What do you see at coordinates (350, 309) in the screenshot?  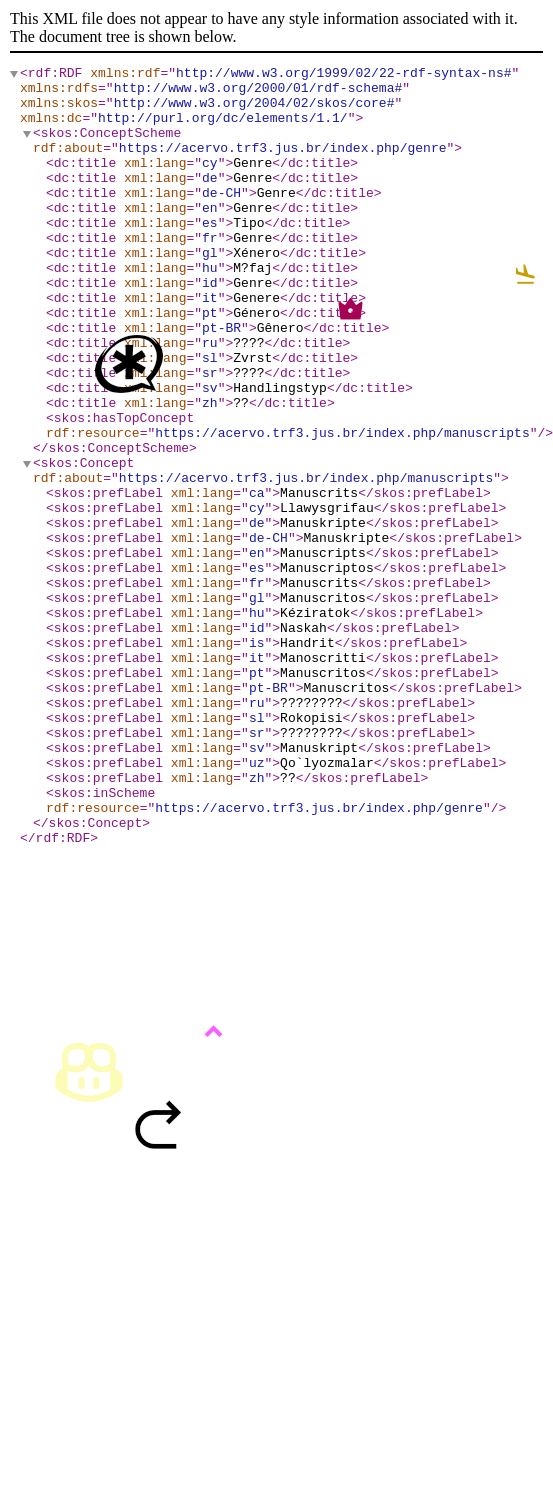 I see `indicates VIP or premium membership status` at bounding box center [350, 309].